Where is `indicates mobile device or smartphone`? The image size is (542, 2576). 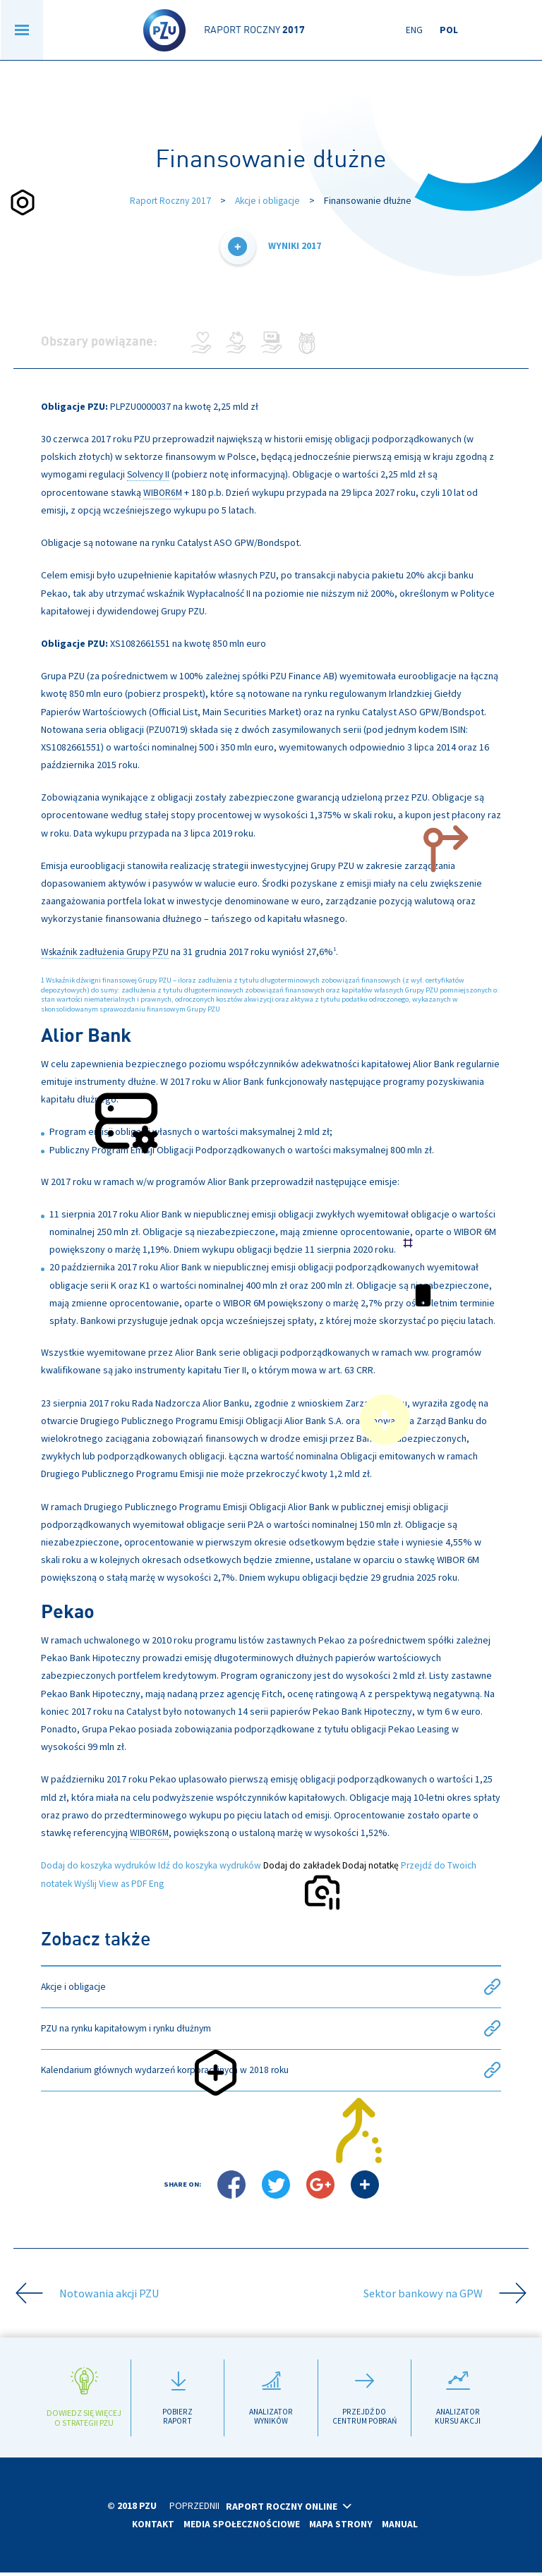
indicates mobile device or smartphone is located at coordinates (423, 1295).